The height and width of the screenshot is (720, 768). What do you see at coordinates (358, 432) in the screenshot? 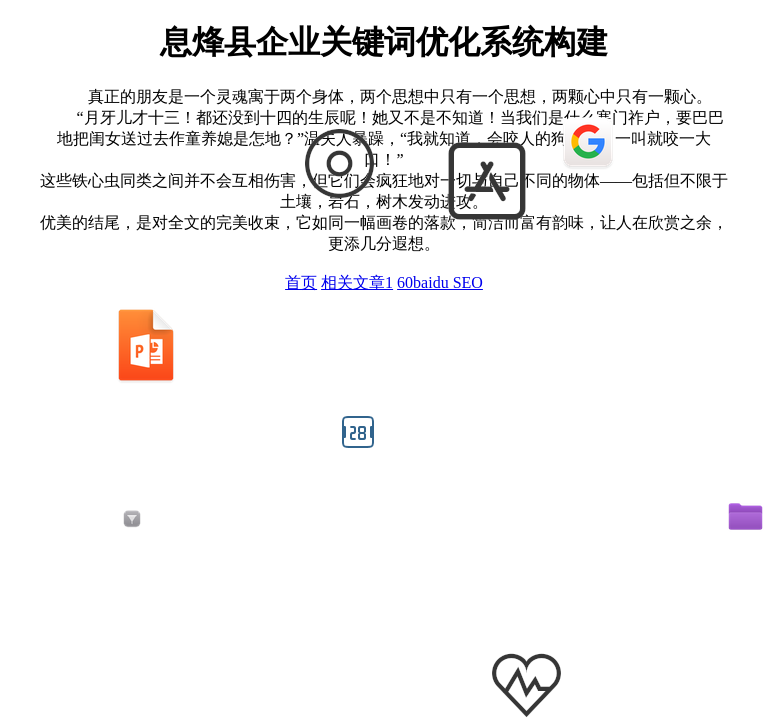
I see `open the calendar app` at bounding box center [358, 432].